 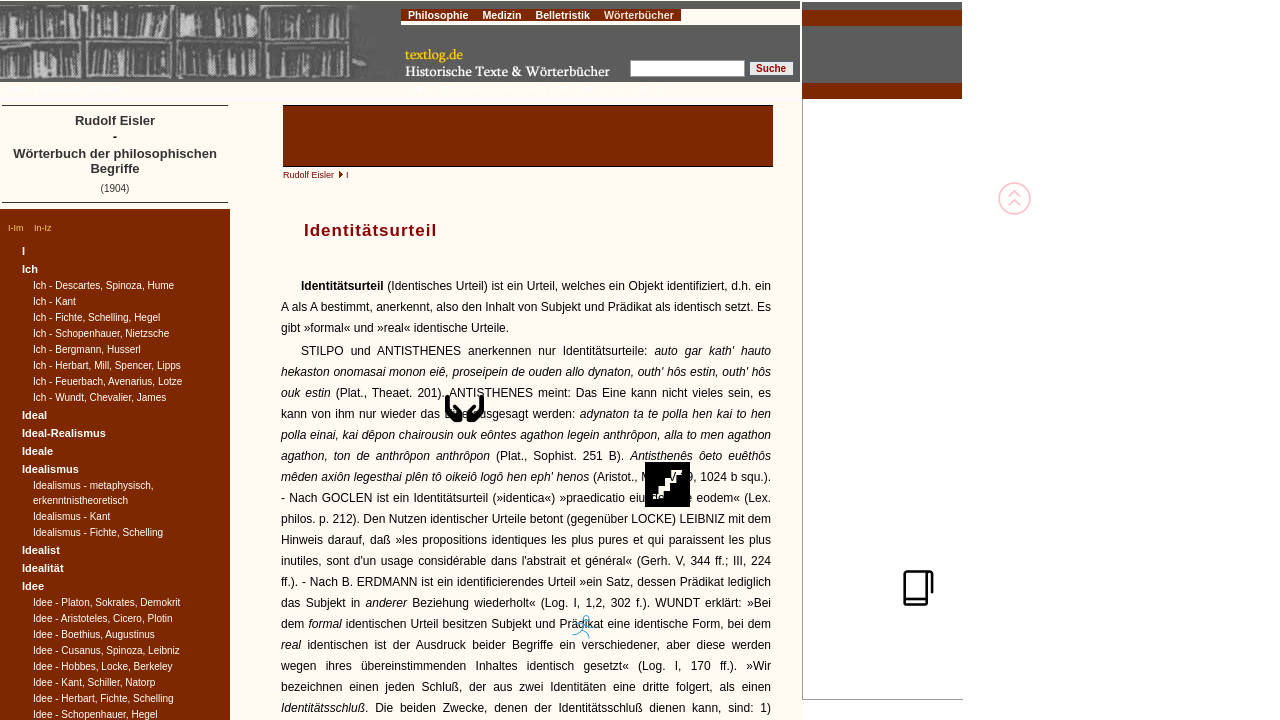 What do you see at coordinates (1014, 198) in the screenshot?
I see `scroll to top of page` at bounding box center [1014, 198].